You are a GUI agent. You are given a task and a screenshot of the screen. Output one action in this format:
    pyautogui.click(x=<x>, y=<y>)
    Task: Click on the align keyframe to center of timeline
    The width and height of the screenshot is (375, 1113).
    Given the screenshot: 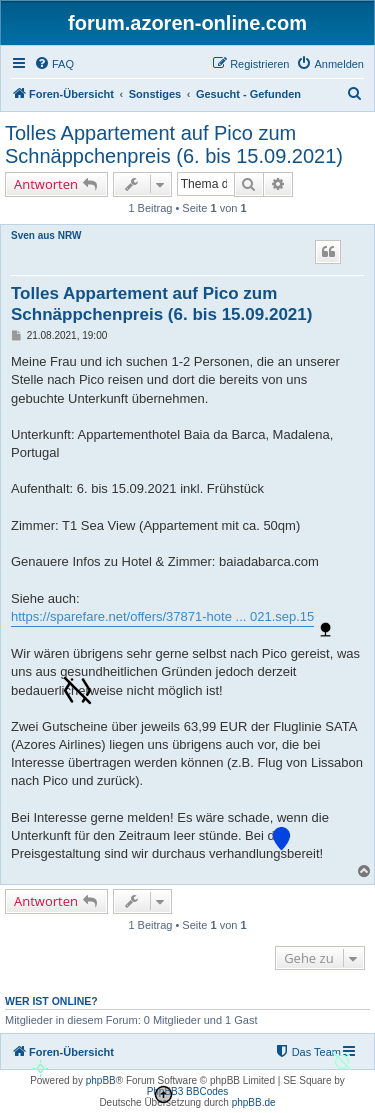 What is the action you would take?
    pyautogui.click(x=40, y=1068)
    